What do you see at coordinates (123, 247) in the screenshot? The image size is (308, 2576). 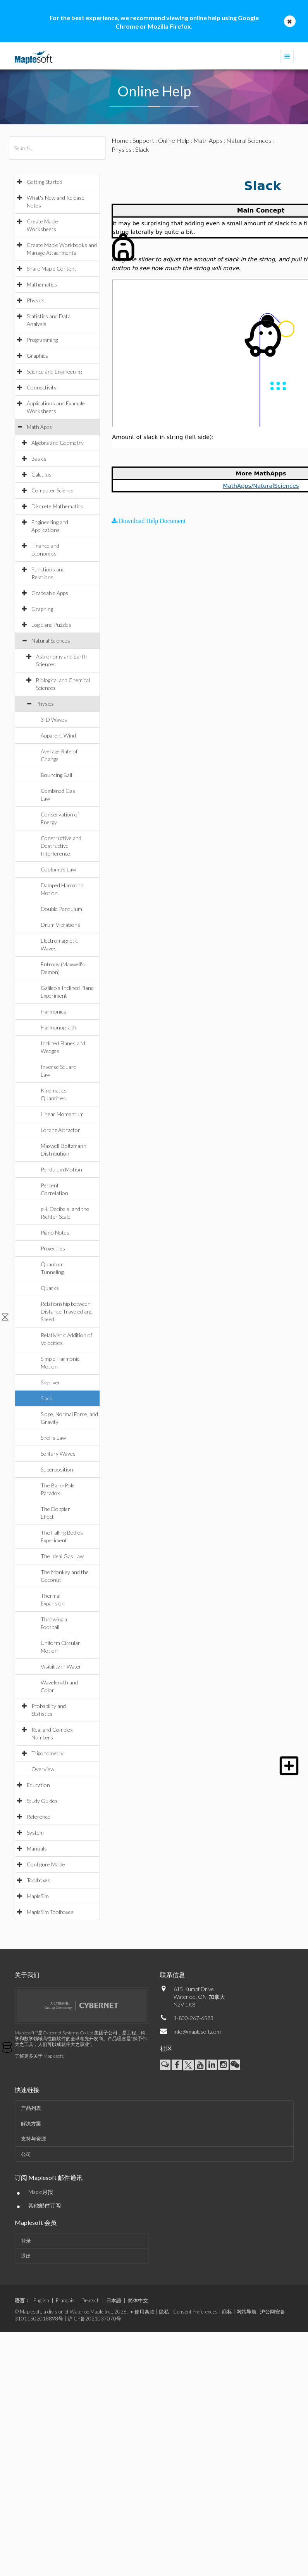 I see `access your inventory or stored items` at bounding box center [123, 247].